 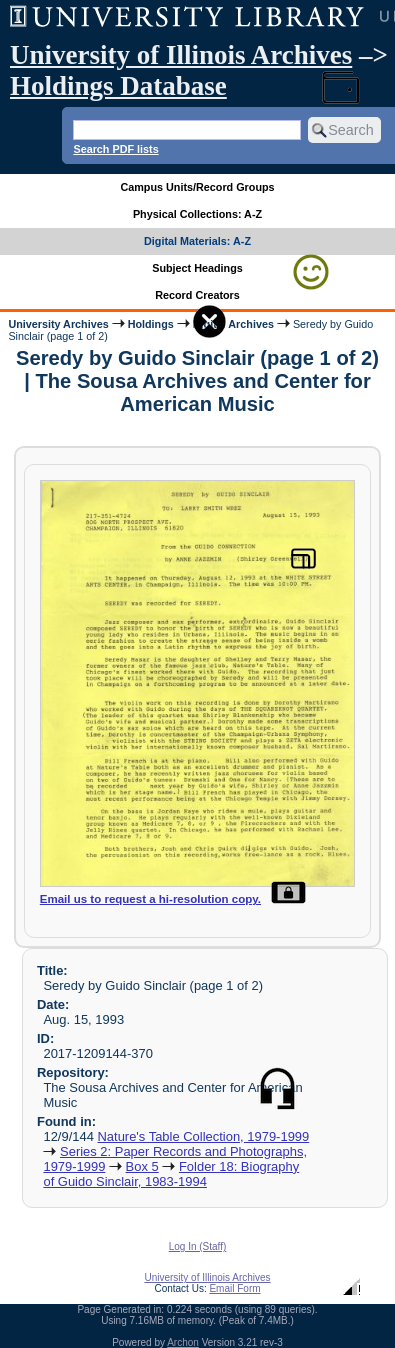 I want to click on lock screen orientation to landscape mode, so click(x=288, y=892).